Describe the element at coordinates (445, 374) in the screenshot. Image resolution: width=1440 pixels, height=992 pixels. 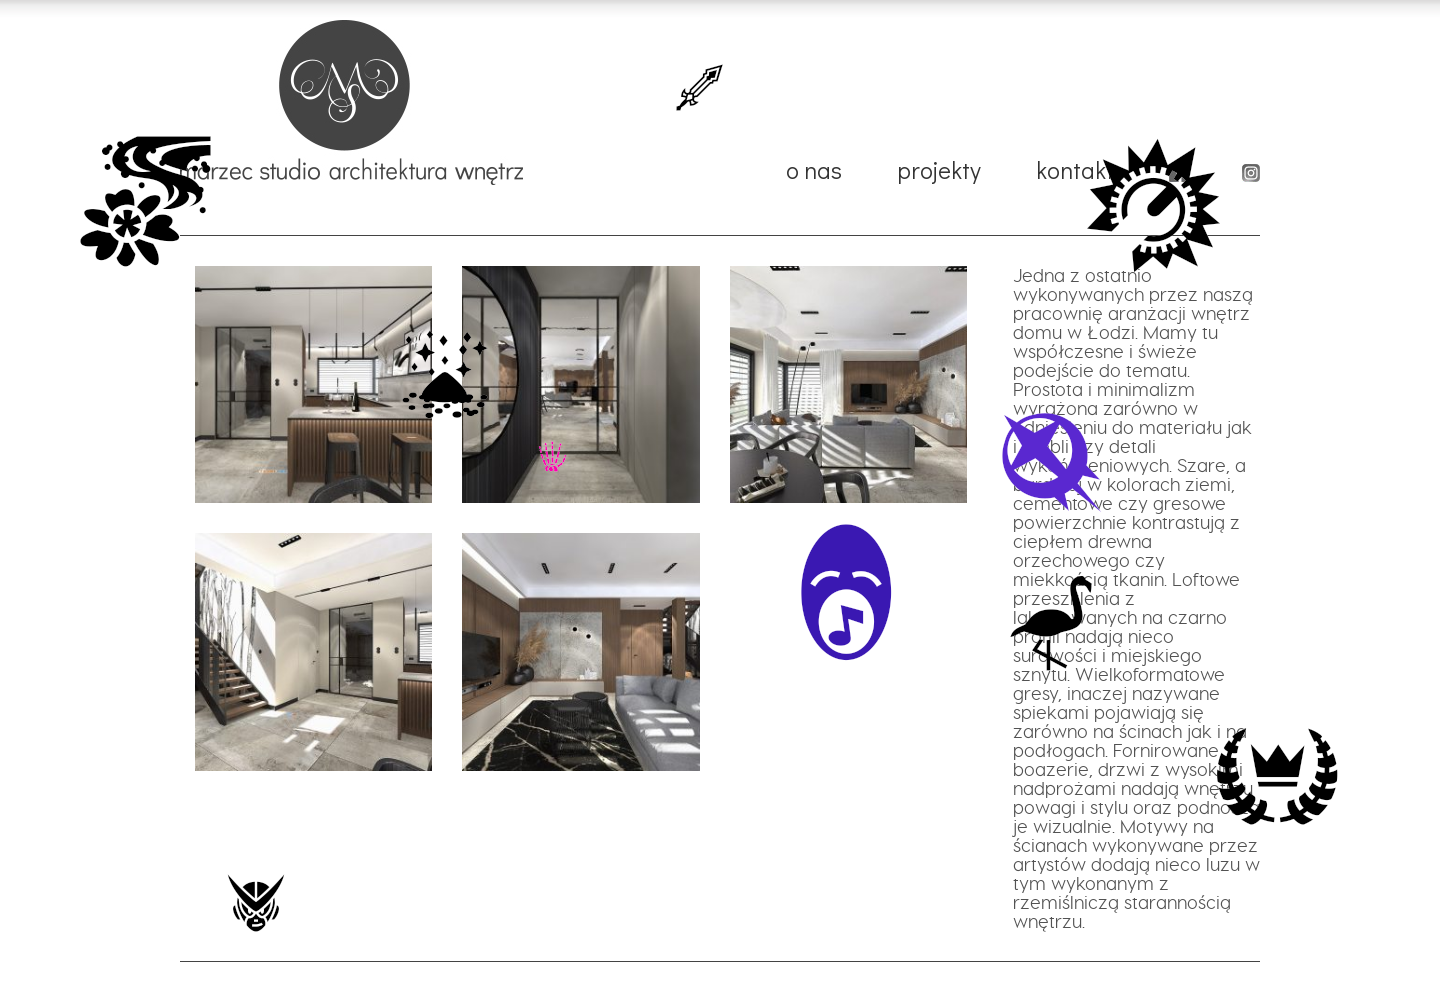
I see `a pile of spices or seasoning ingredients` at that location.